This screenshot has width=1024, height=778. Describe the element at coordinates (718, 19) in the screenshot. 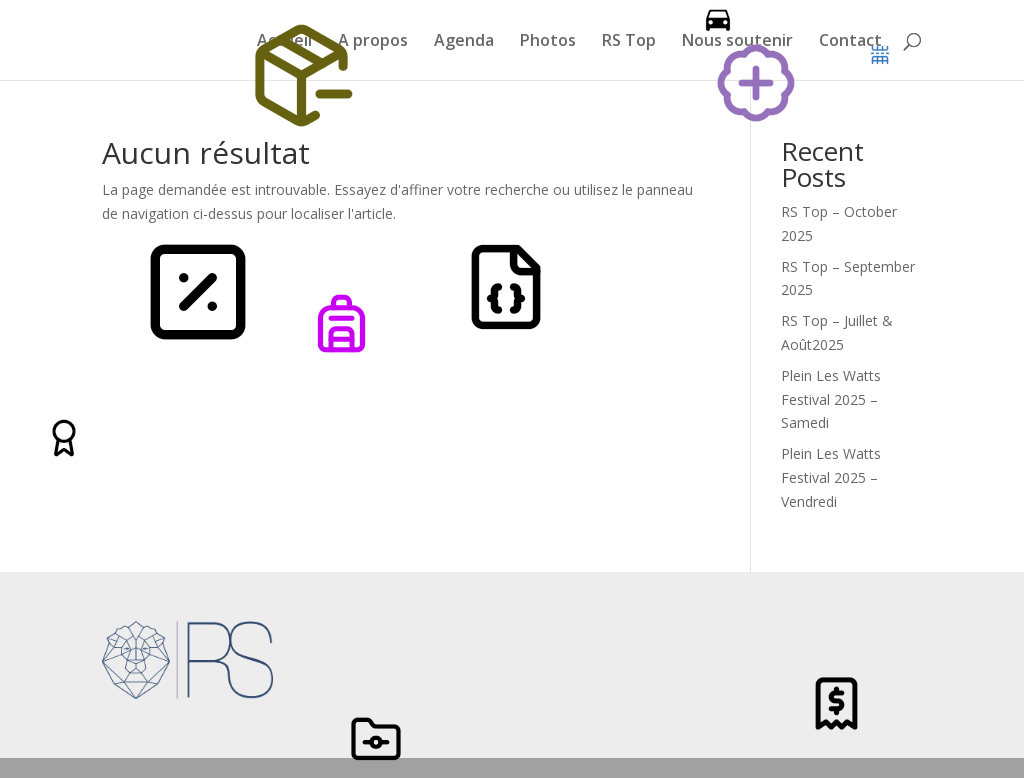

I see `get driving directions` at that location.